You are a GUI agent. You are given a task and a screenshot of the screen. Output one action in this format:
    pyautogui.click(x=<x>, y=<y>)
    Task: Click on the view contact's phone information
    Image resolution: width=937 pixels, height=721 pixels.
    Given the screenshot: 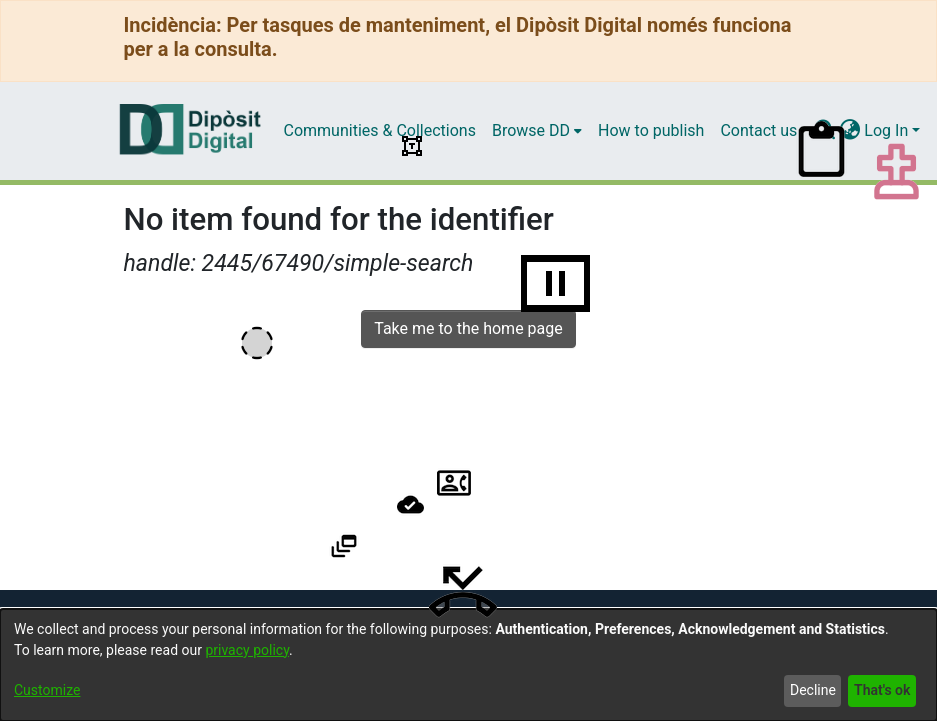 What is the action you would take?
    pyautogui.click(x=454, y=483)
    